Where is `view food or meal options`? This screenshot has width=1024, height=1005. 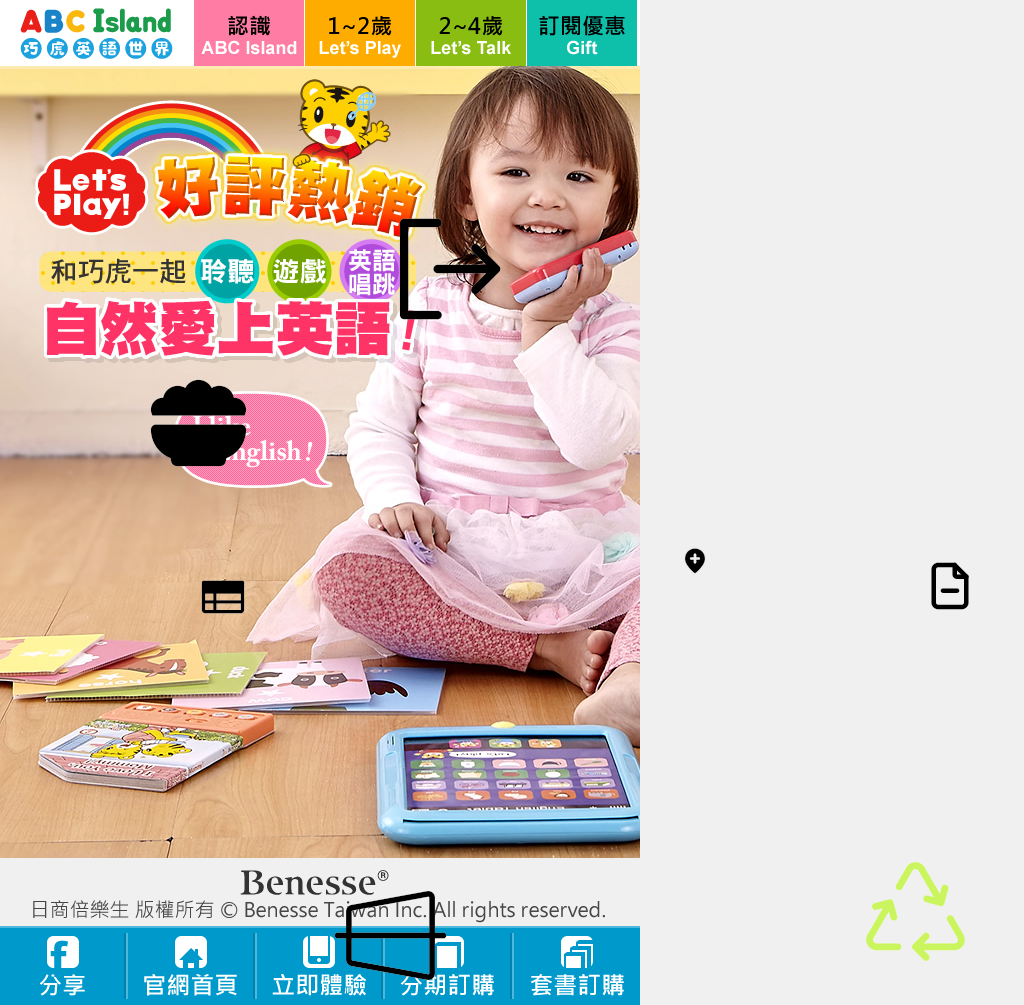 view food or meal options is located at coordinates (198, 424).